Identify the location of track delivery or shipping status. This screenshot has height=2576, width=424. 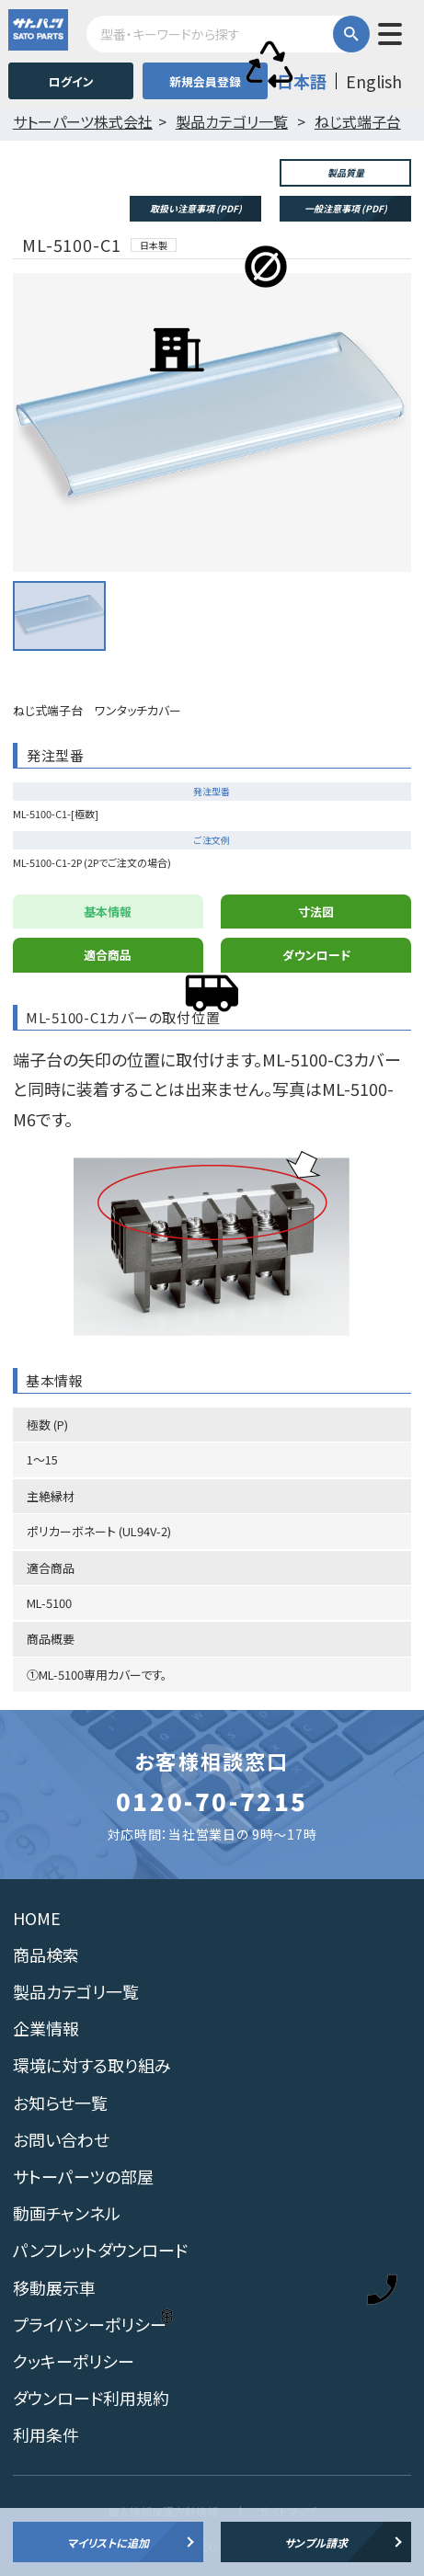
(210, 992).